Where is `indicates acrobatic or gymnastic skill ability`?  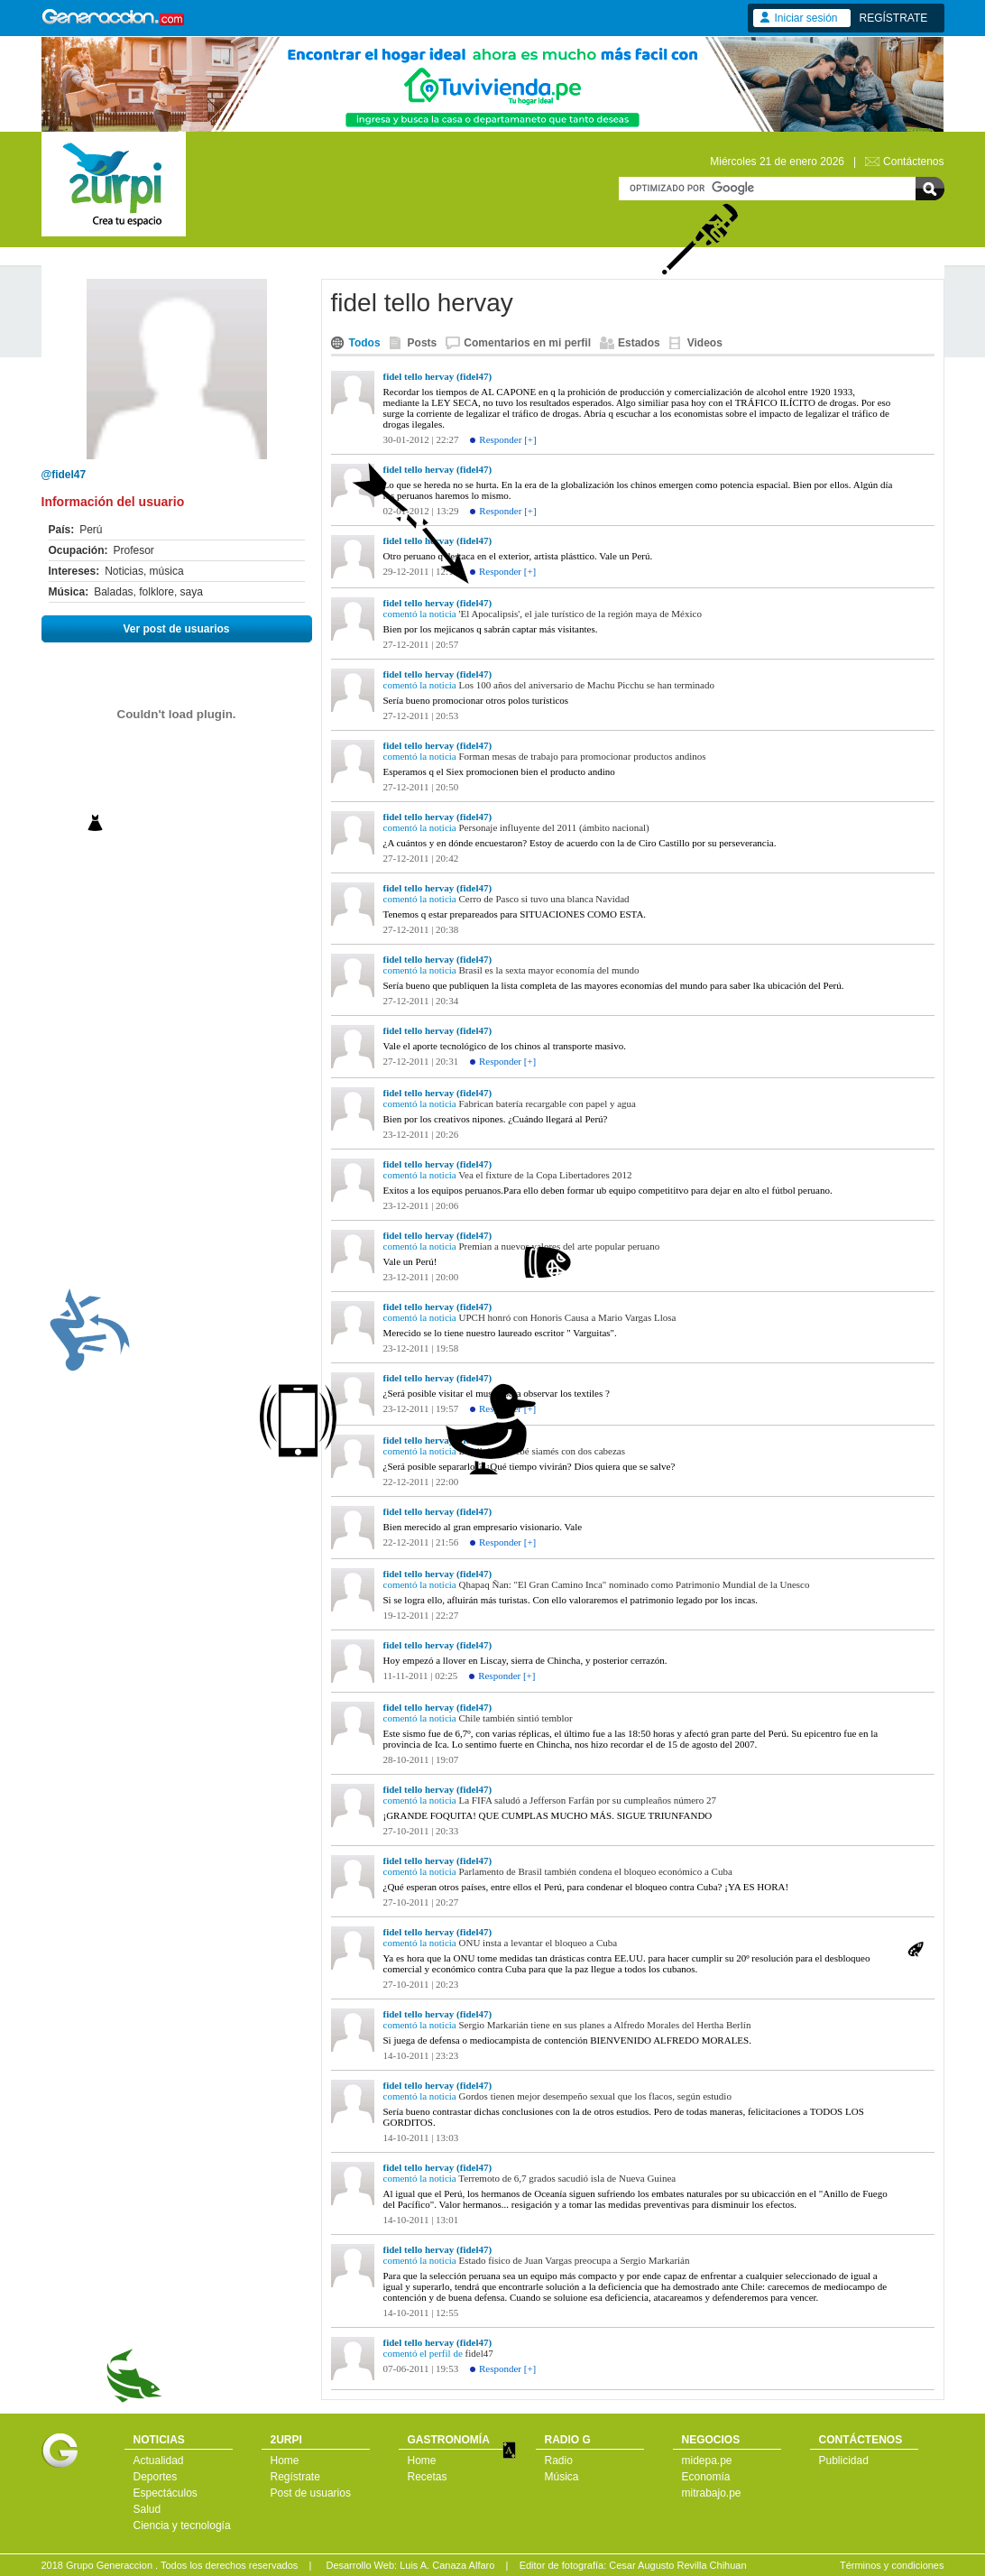
indicates acrobatic or gymnastic skill ability is located at coordinates (89, 1329).